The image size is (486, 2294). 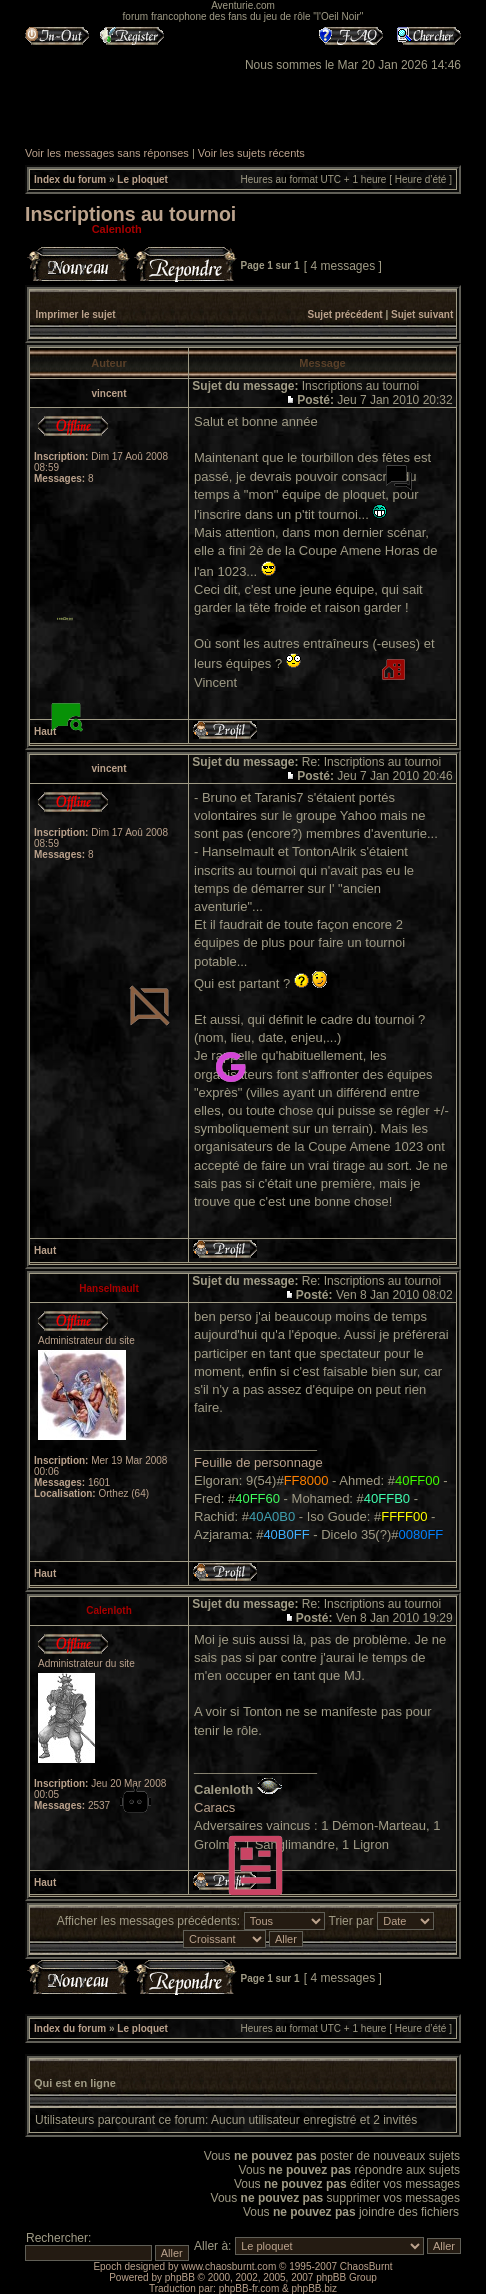 What do you see at coordinates (65, 619) in the screenshot?
I see `khronos group company logo` at bounding box center [65, 619].